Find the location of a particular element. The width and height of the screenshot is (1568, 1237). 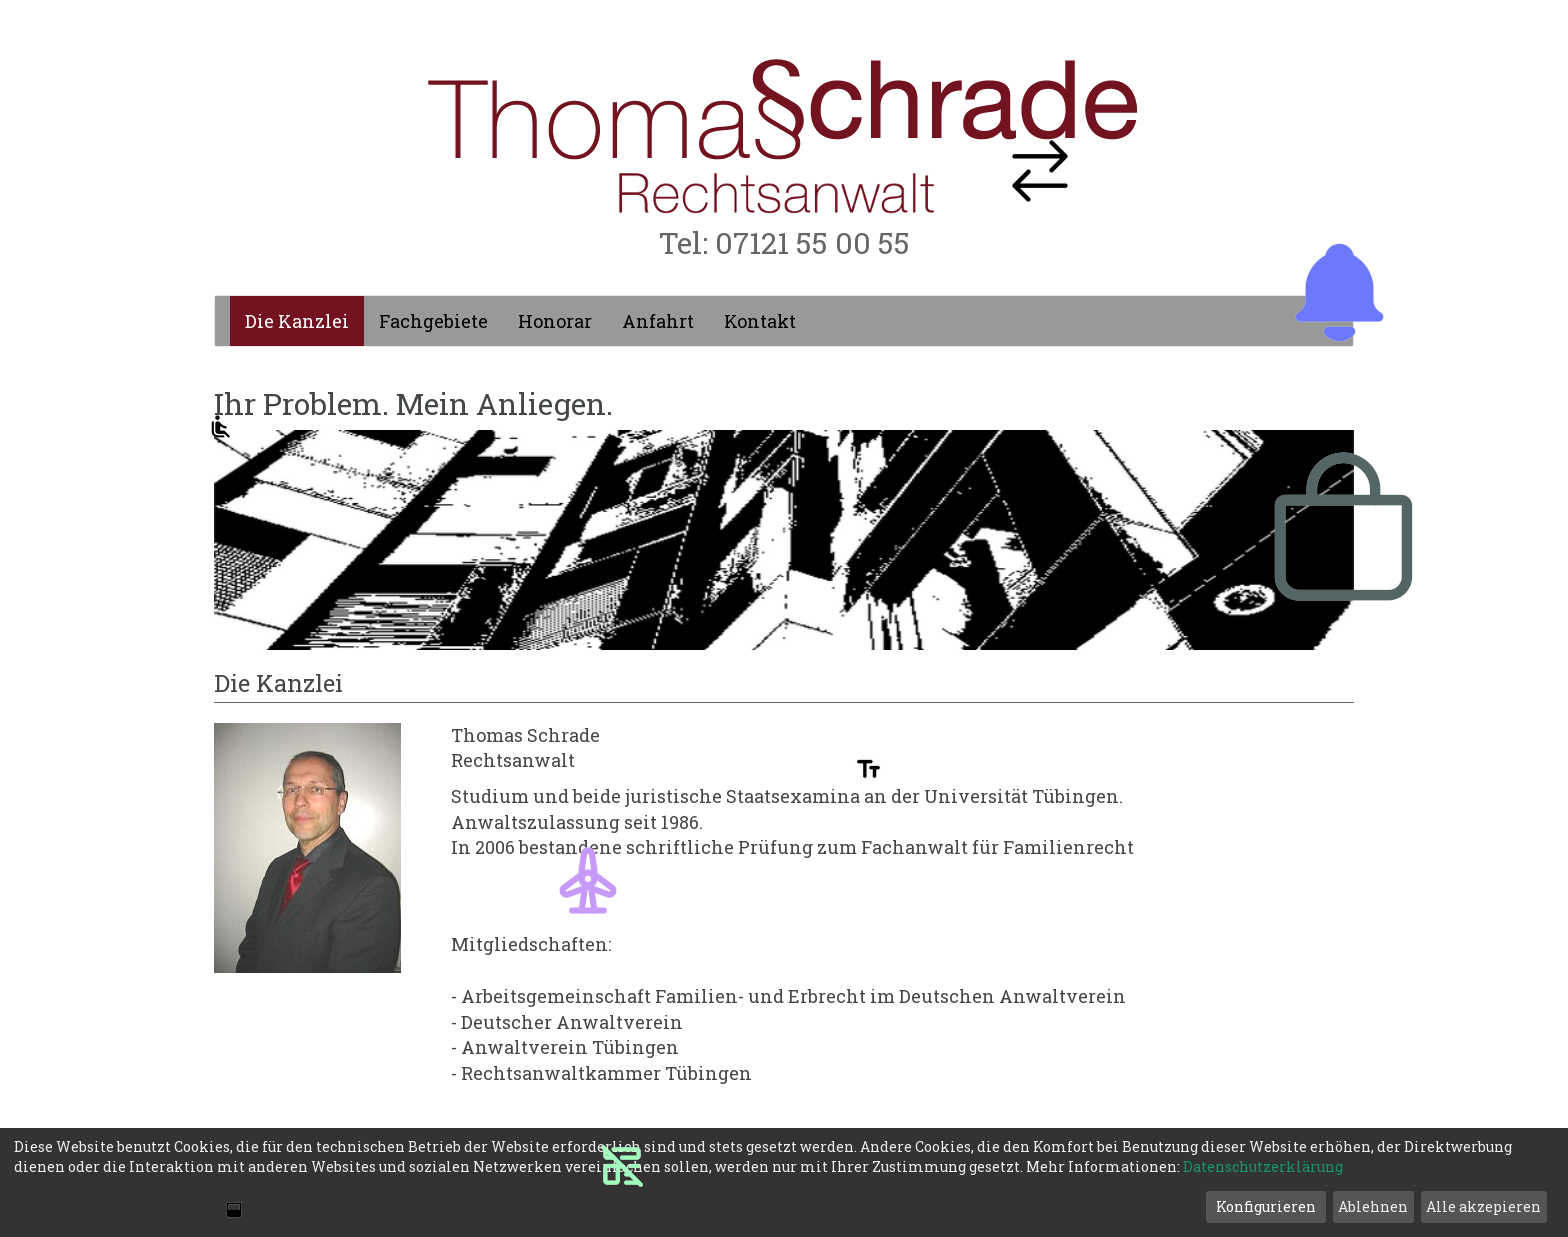

indicates seat recline is available is located at coordinates (221, 427).